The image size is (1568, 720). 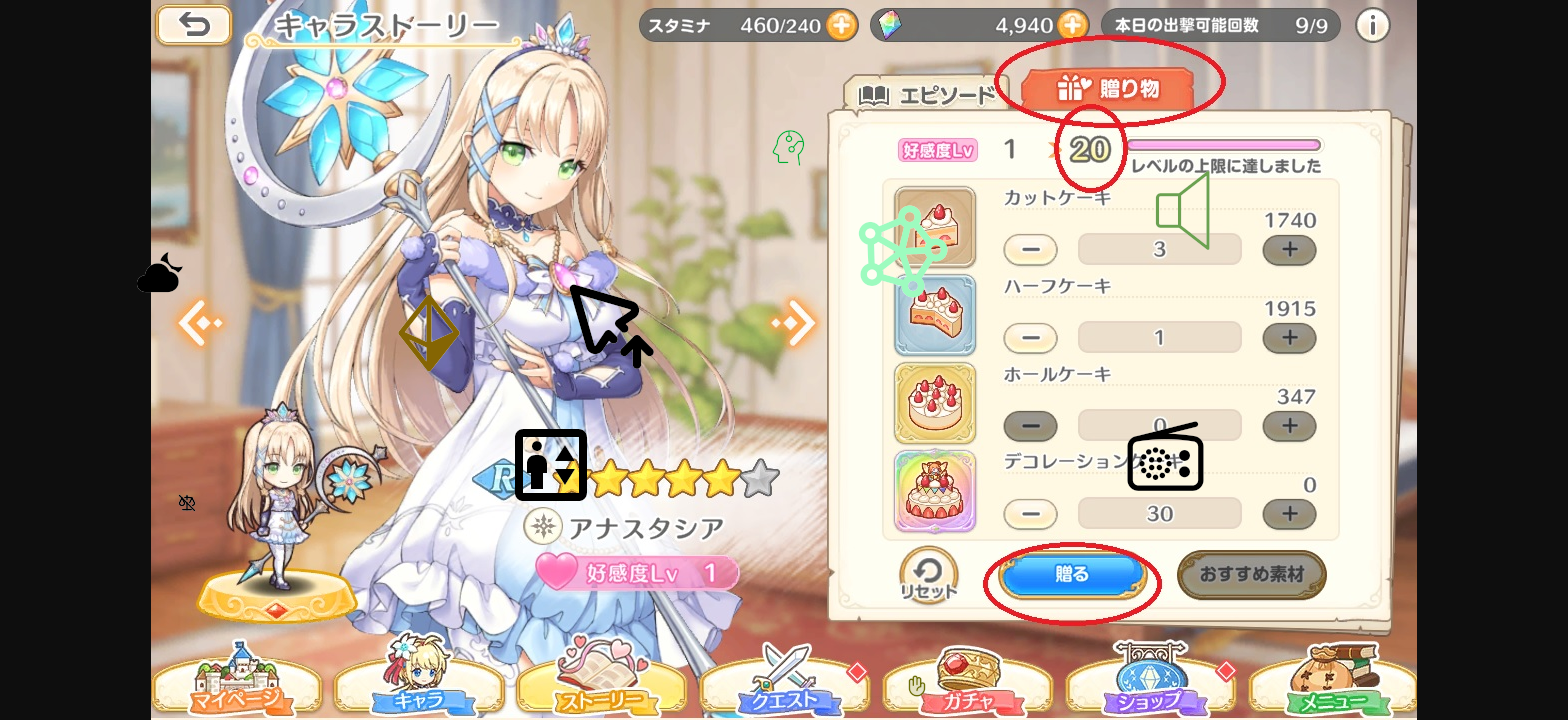 What do you see at coordinates (429, 333) in the screenshot?
I see `view ethereum wallet balance` at bounding box center [429, 333].